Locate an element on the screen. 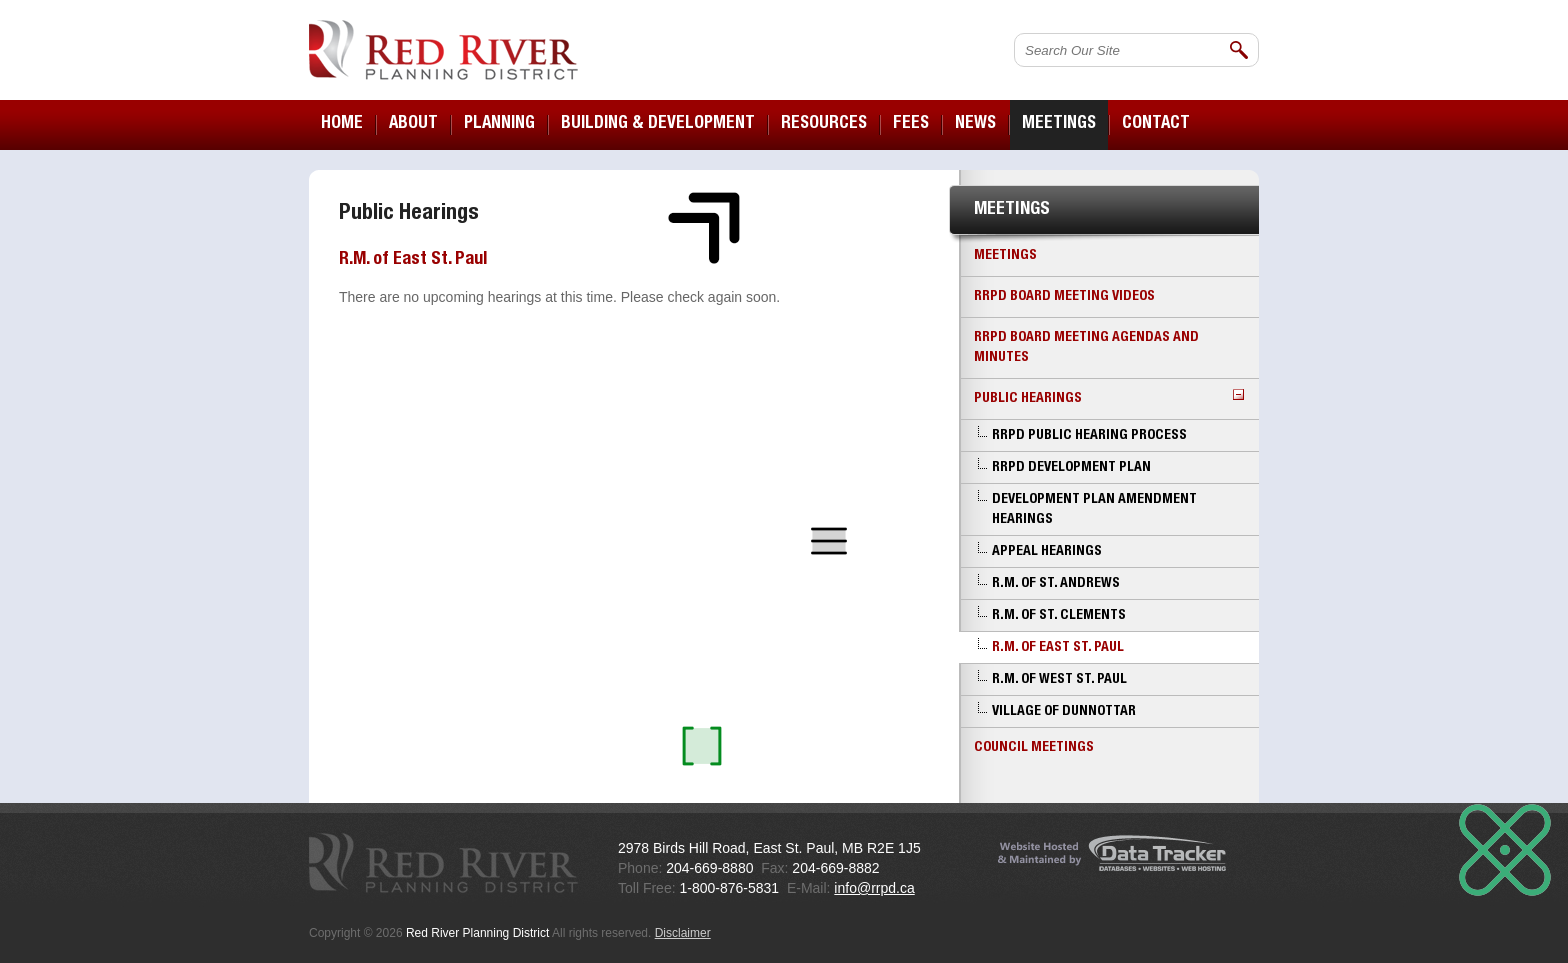 The width and height of the screenshot is (1568, 963). access health or first aid settings is located at coordinates (1505, 850).